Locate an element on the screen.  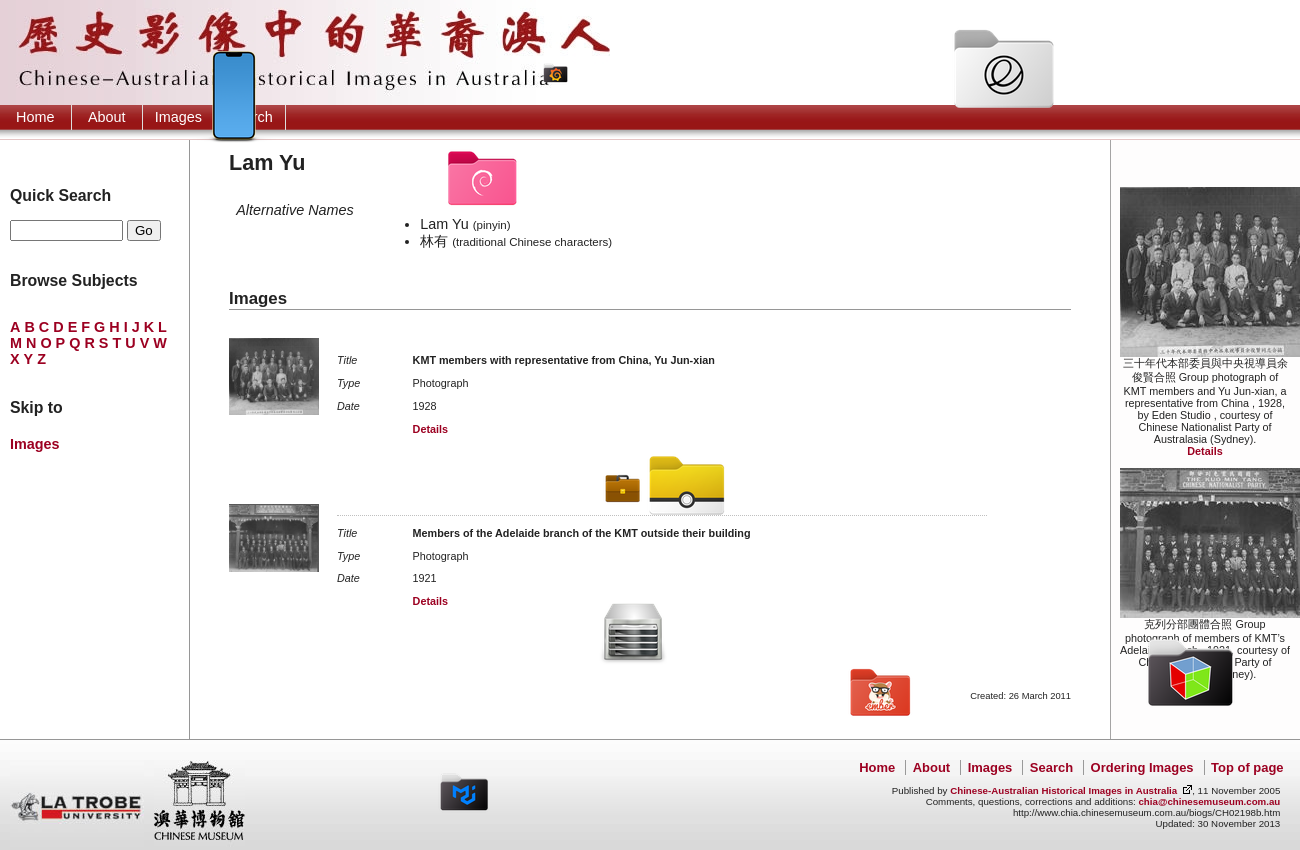
folder containing Ember.js project files is located at coordinates (880, 694).